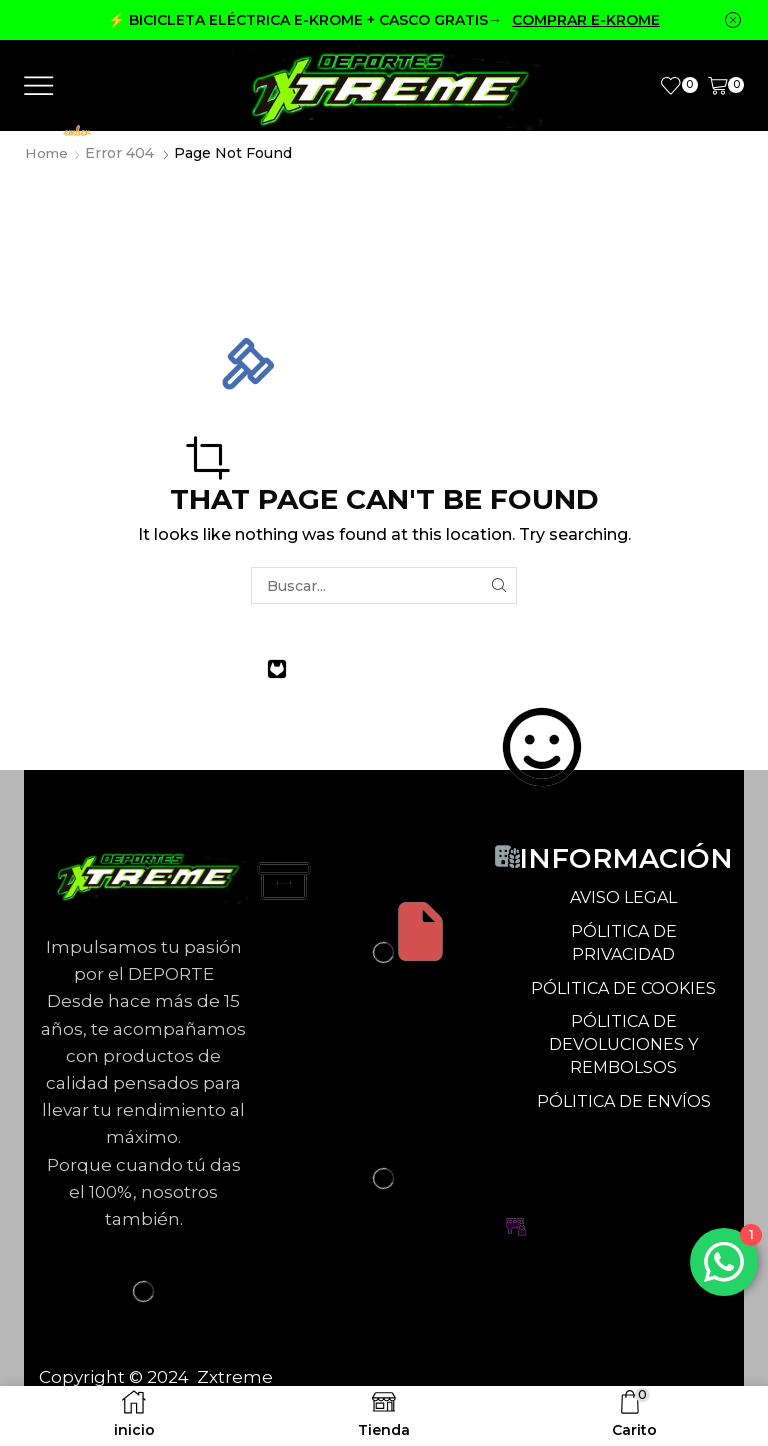 The height and width of the screenshot is (1446, 768). Describe the element at coordinates (542, 747) in the screenshot. I see `add an emoji or reaction` at that location.